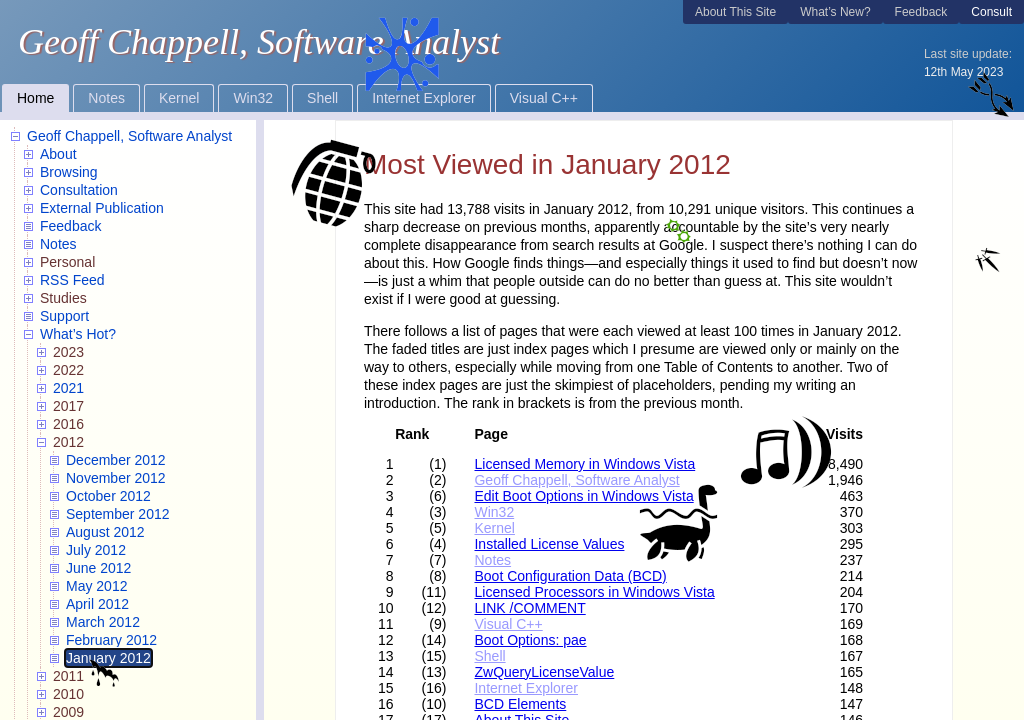  I want to click on assassin or rogue character class icon, so click(987, 260).